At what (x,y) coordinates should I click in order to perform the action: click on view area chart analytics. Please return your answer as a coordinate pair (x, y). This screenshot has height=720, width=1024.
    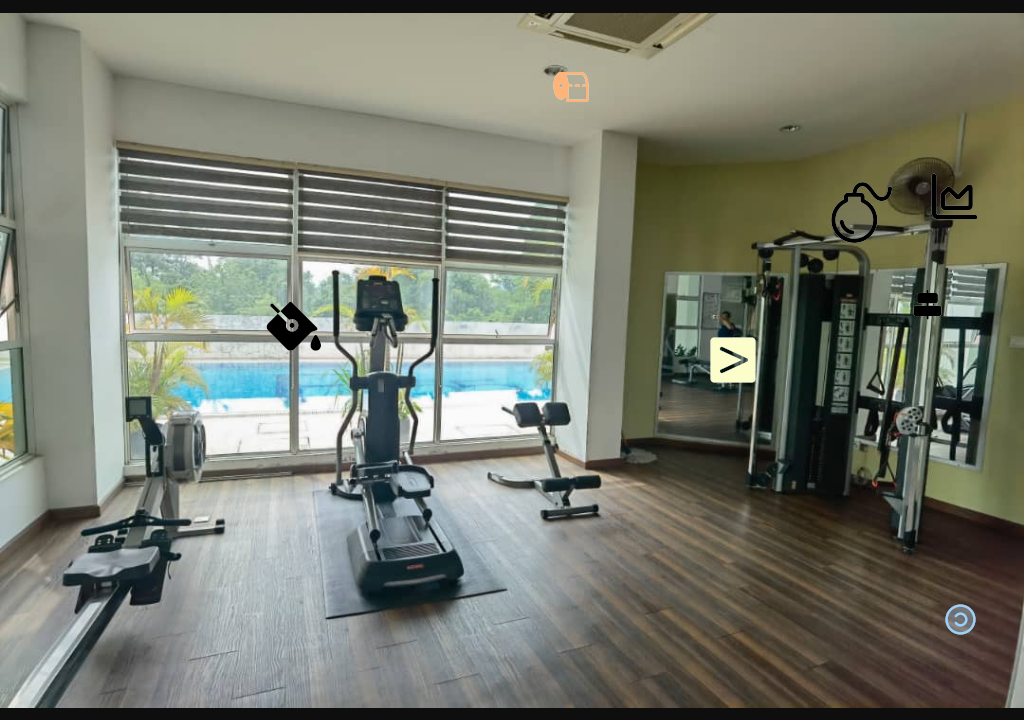
    Looking at the image, I should click on (954, 196).